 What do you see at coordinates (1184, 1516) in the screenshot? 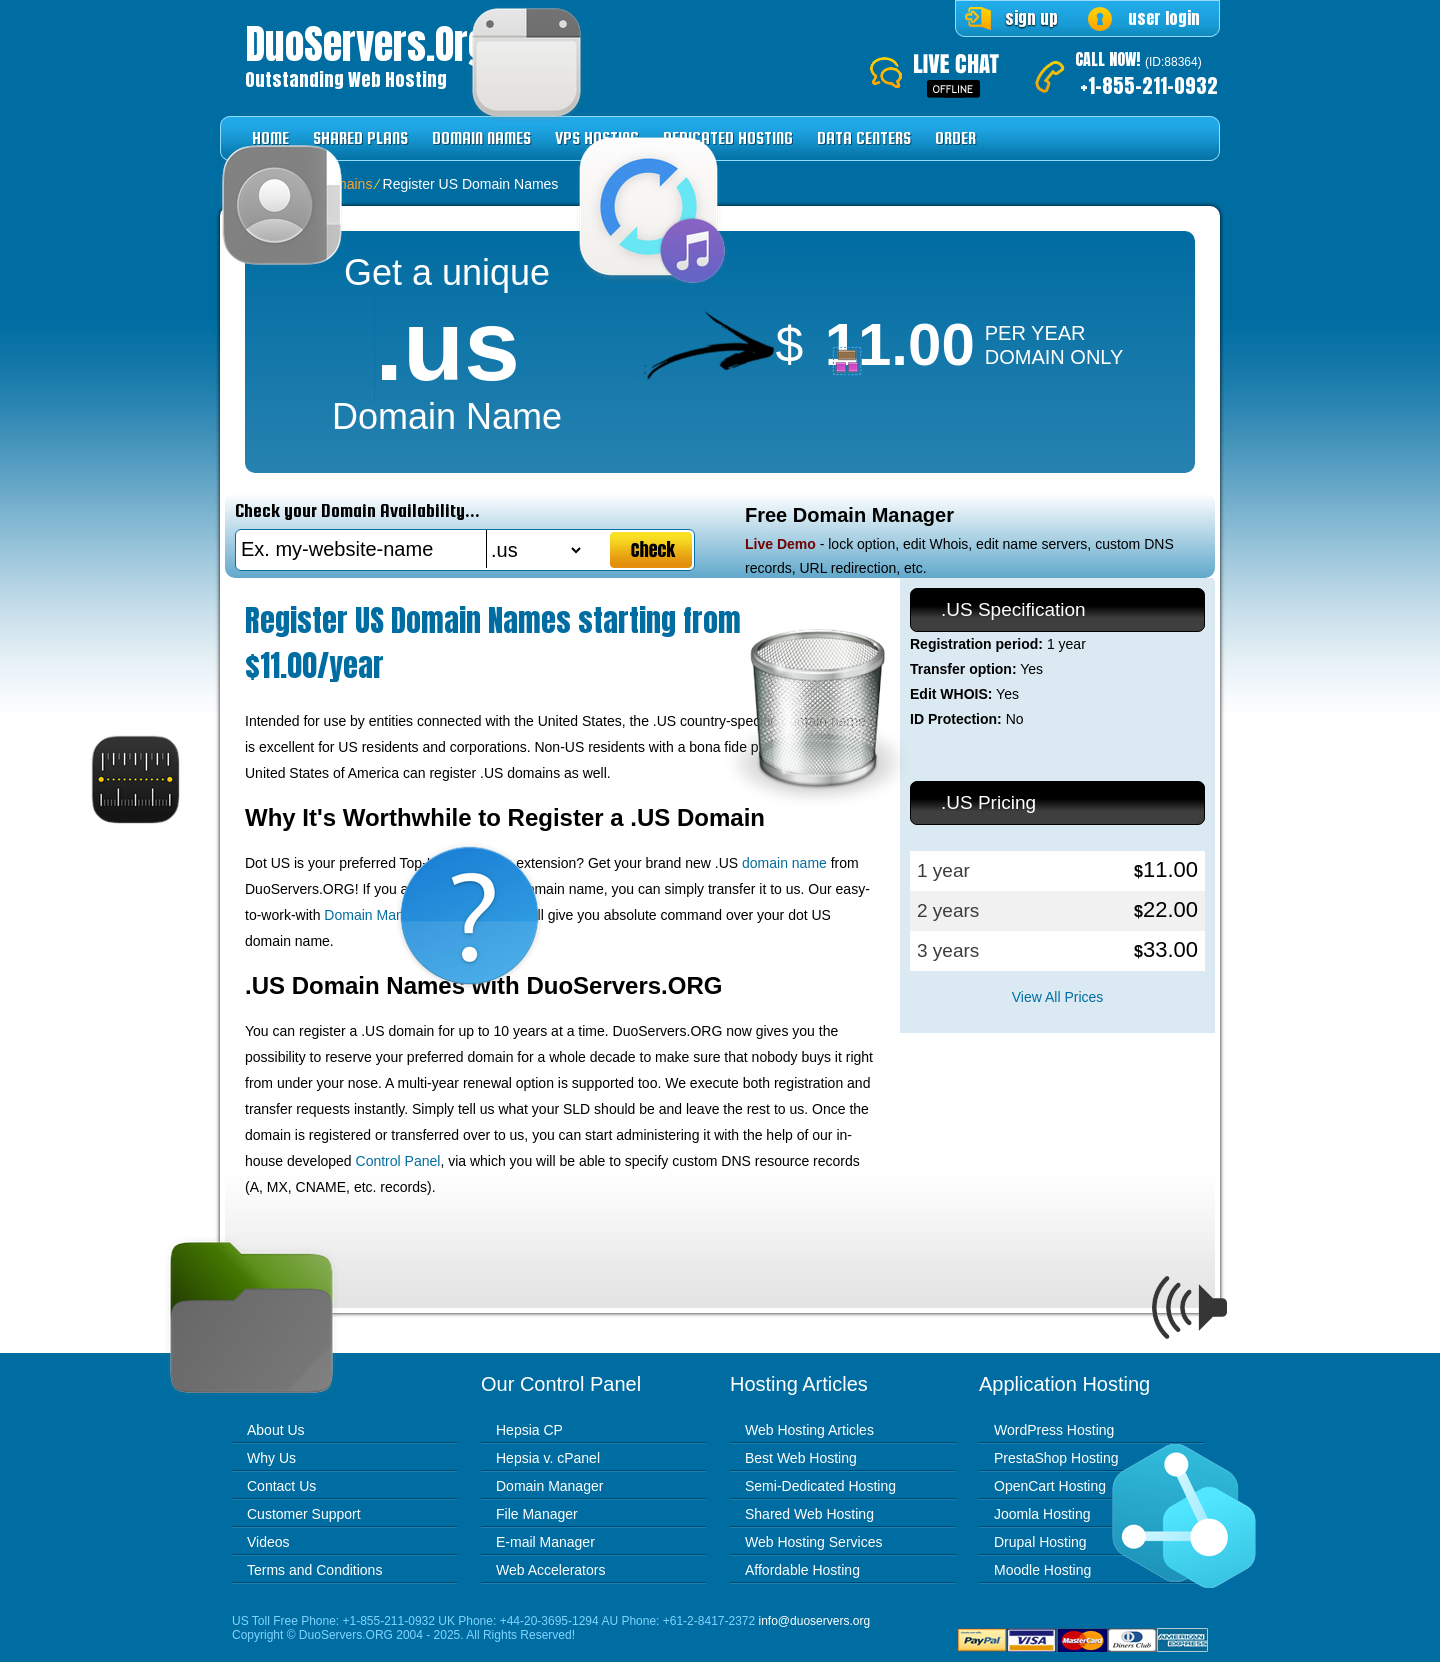
I see `open the twins app for managing paired or linked items` at bounding box center [1184, 1516].